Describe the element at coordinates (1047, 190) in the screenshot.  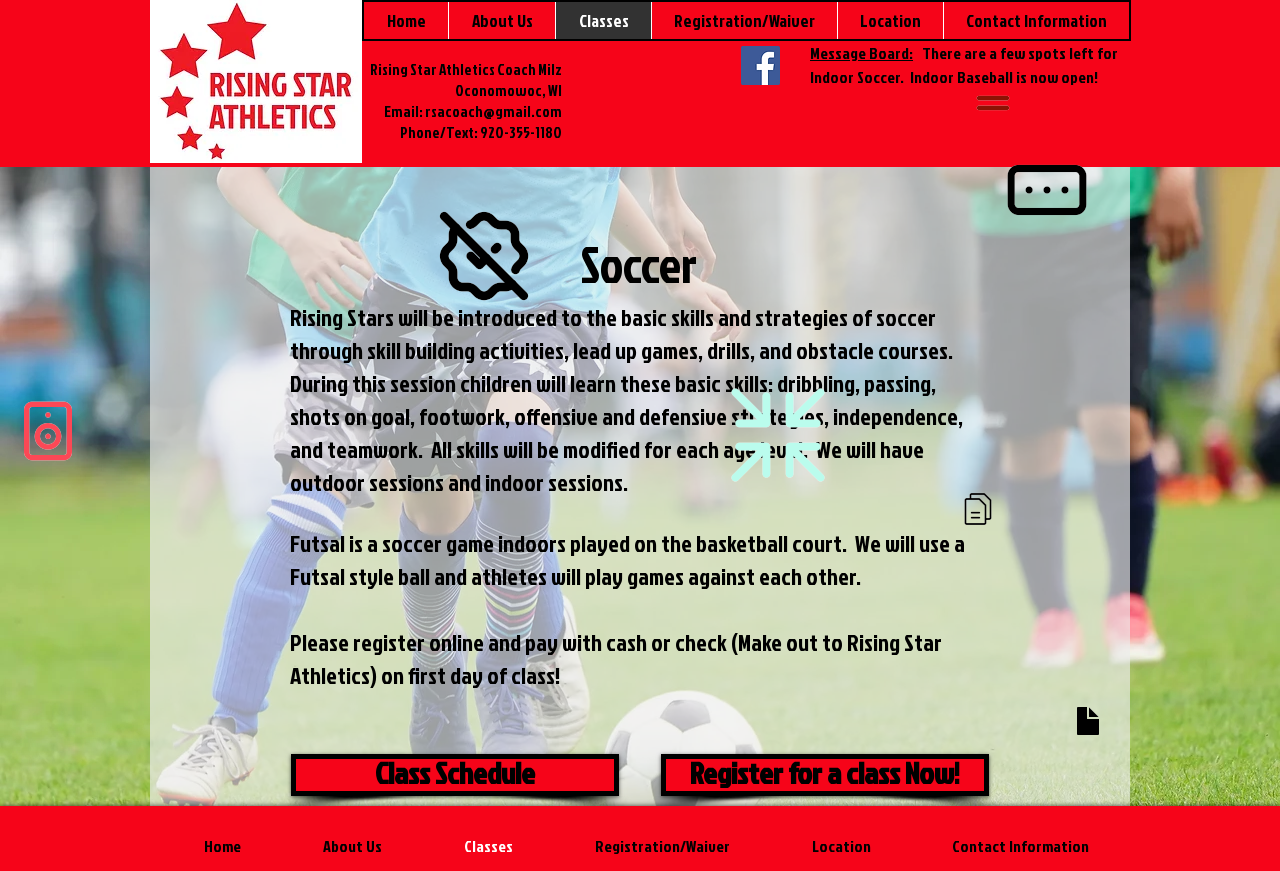
I see `indicates more options or actions available` at that location.